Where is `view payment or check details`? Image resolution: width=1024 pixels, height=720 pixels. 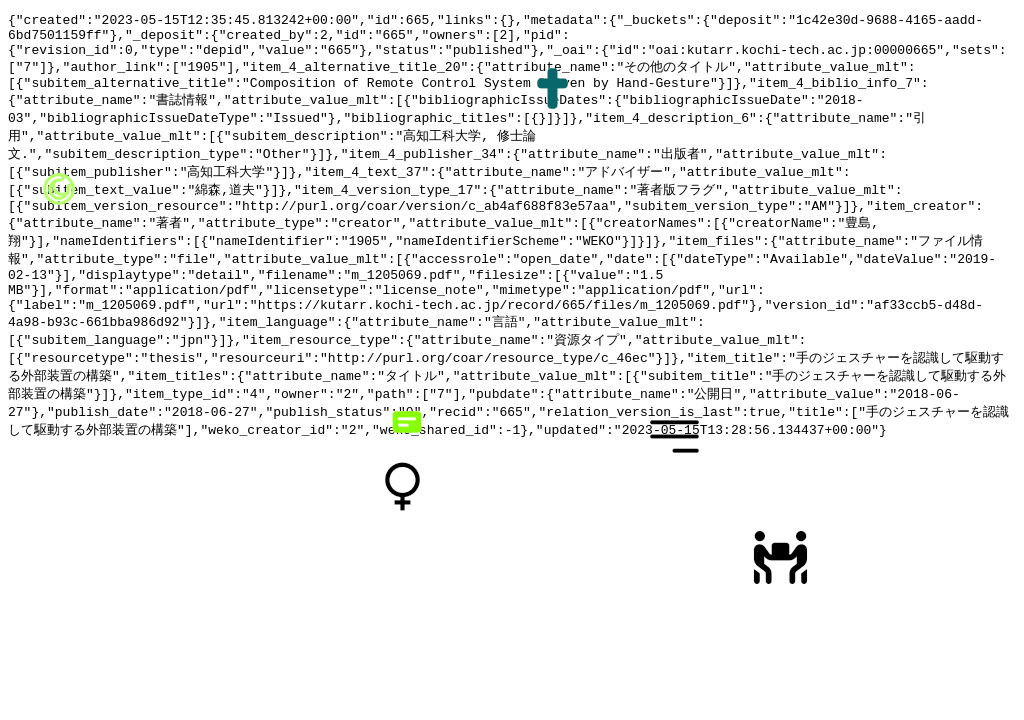
view payment or check details is located at coordinates (407, 422).